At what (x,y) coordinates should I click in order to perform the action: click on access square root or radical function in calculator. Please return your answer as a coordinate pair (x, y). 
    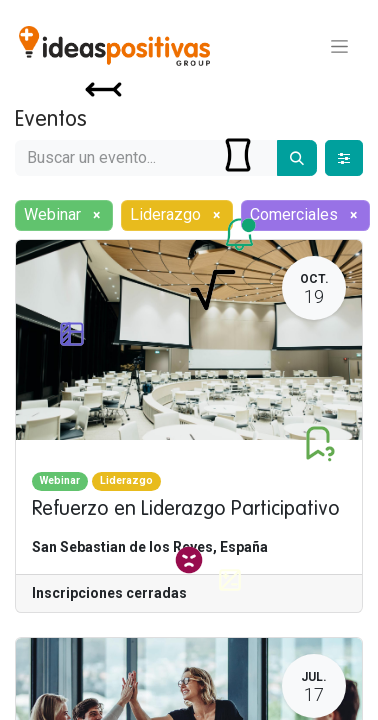
    Looking at the image, I should click on (213, 290).